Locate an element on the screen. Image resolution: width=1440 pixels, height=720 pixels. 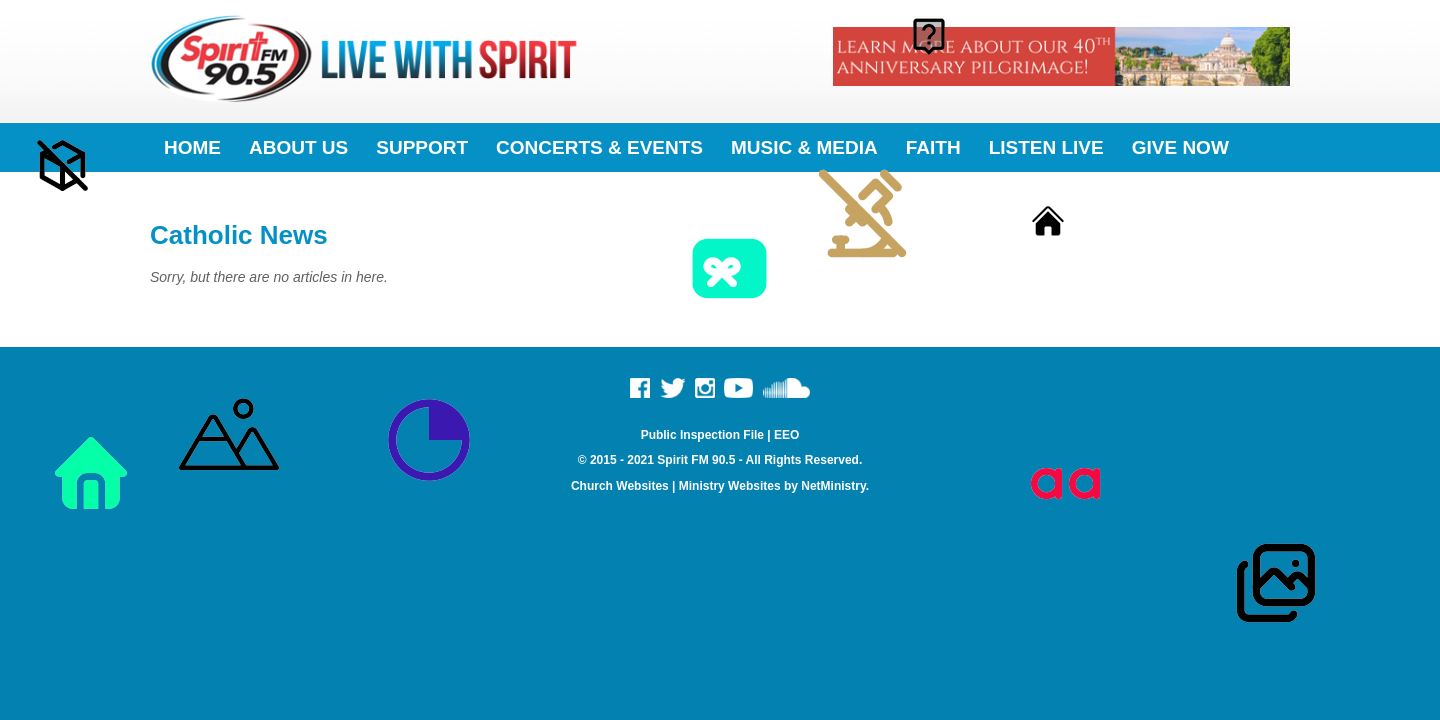
access live help or support chat is located at coordinates (929, 36).